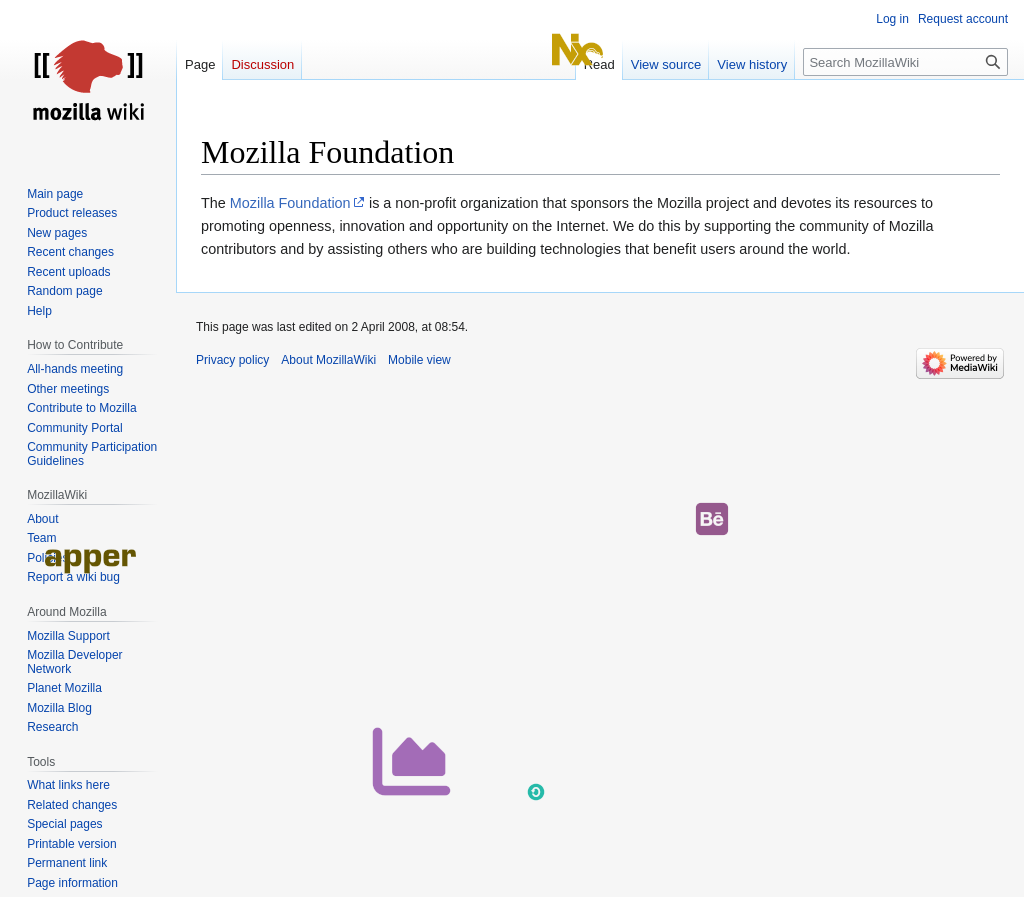 This screenshot has height=897, width=1024. I want to click on visit Behance profile or portfolio, so click(712, 519).